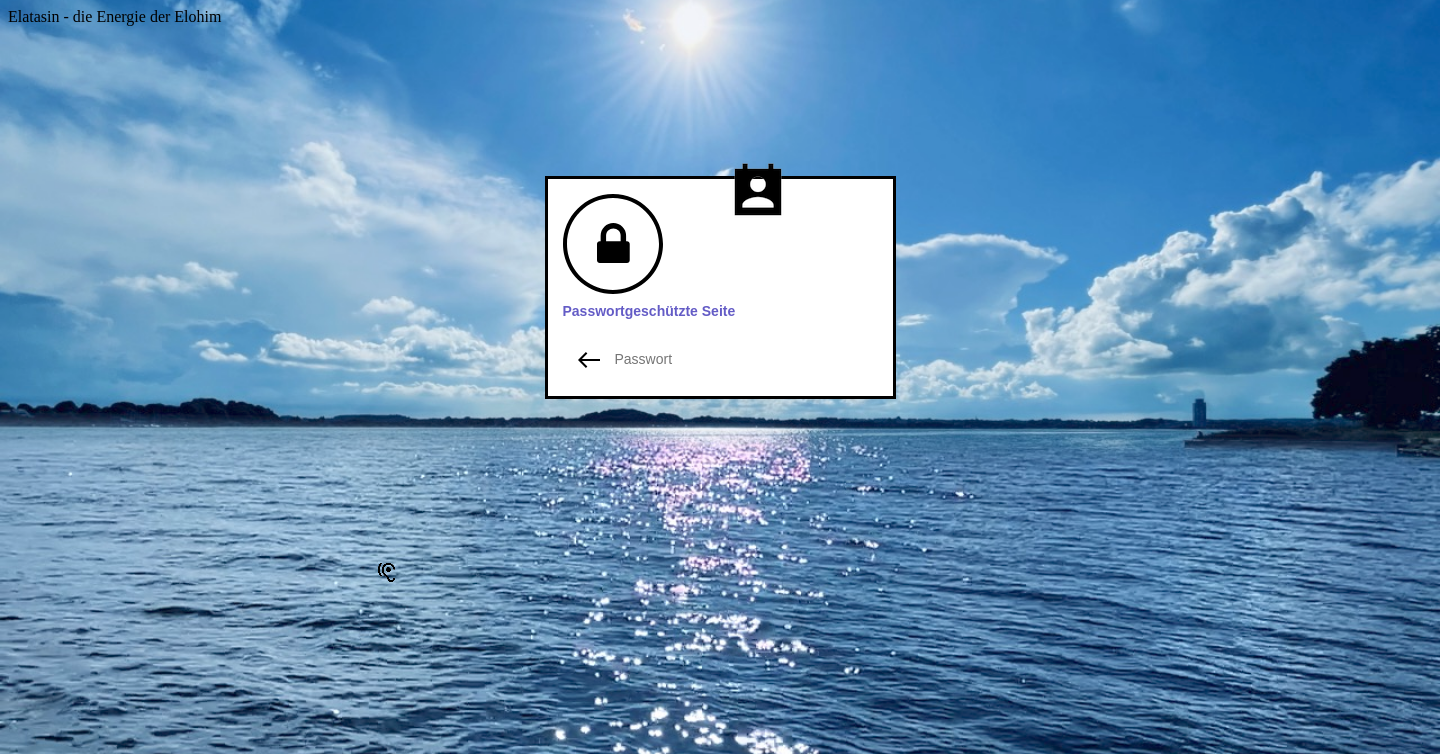 The height and width of the screenshot is (754, 1440). I want to click on access hearing or audio accessibility settings, so click(386, 572).